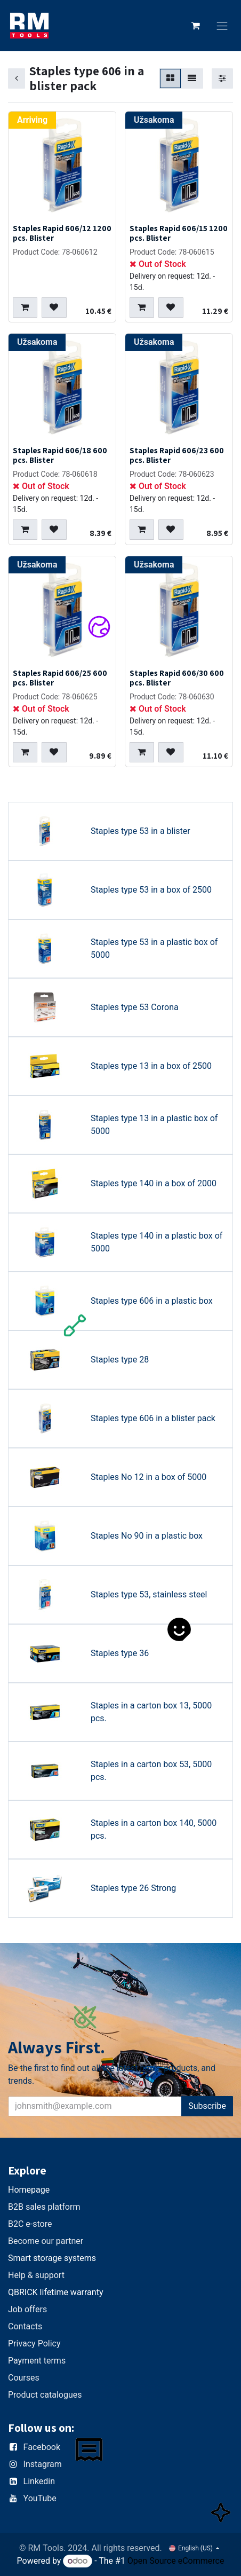 The height and width of the screenshot is (2576, 241). I want to click on indicates a special or featured item, so click(221, 2512).